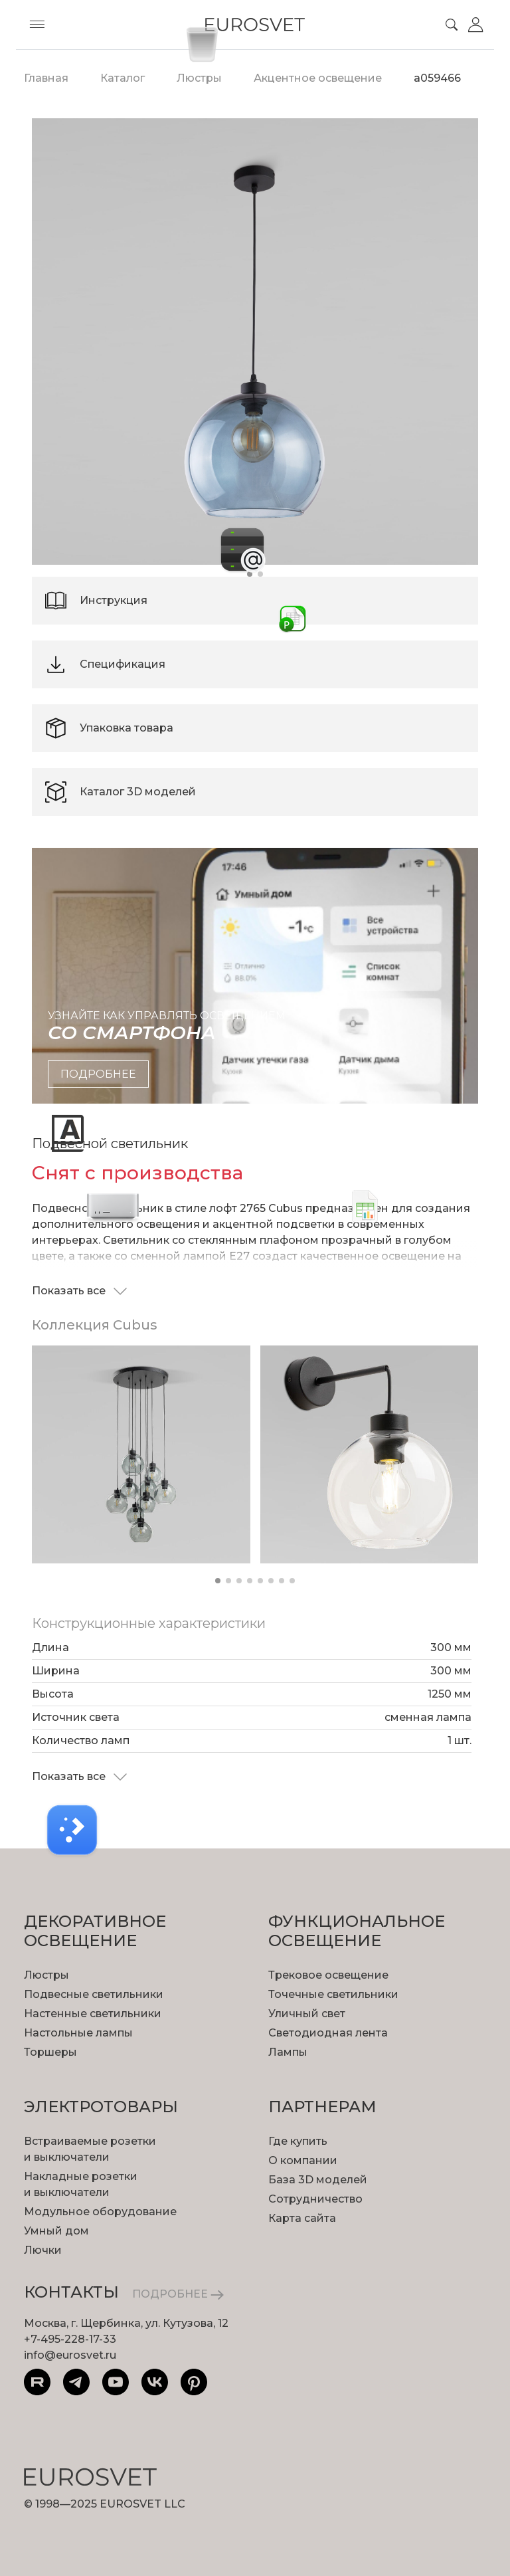  Describe the element at coordinates (113, 1205) in the screenshot. I see `mac studio desktop computer` at that location.